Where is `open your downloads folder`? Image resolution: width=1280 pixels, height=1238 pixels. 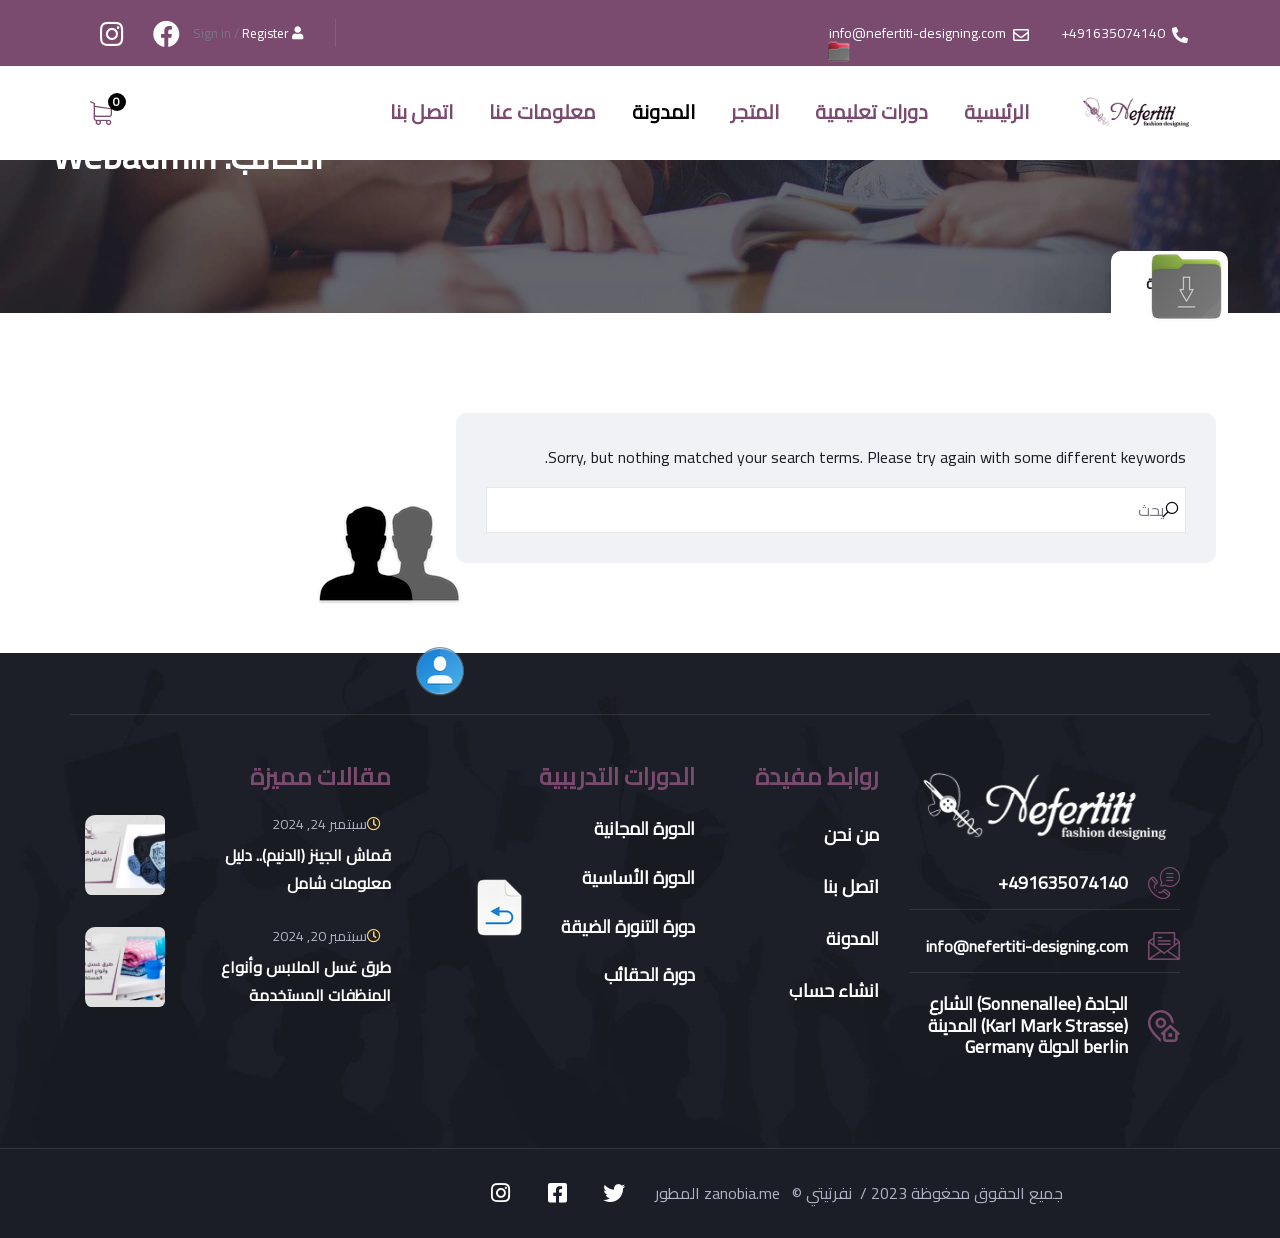
open your downloads folder is located at coordinates (1186, 286).